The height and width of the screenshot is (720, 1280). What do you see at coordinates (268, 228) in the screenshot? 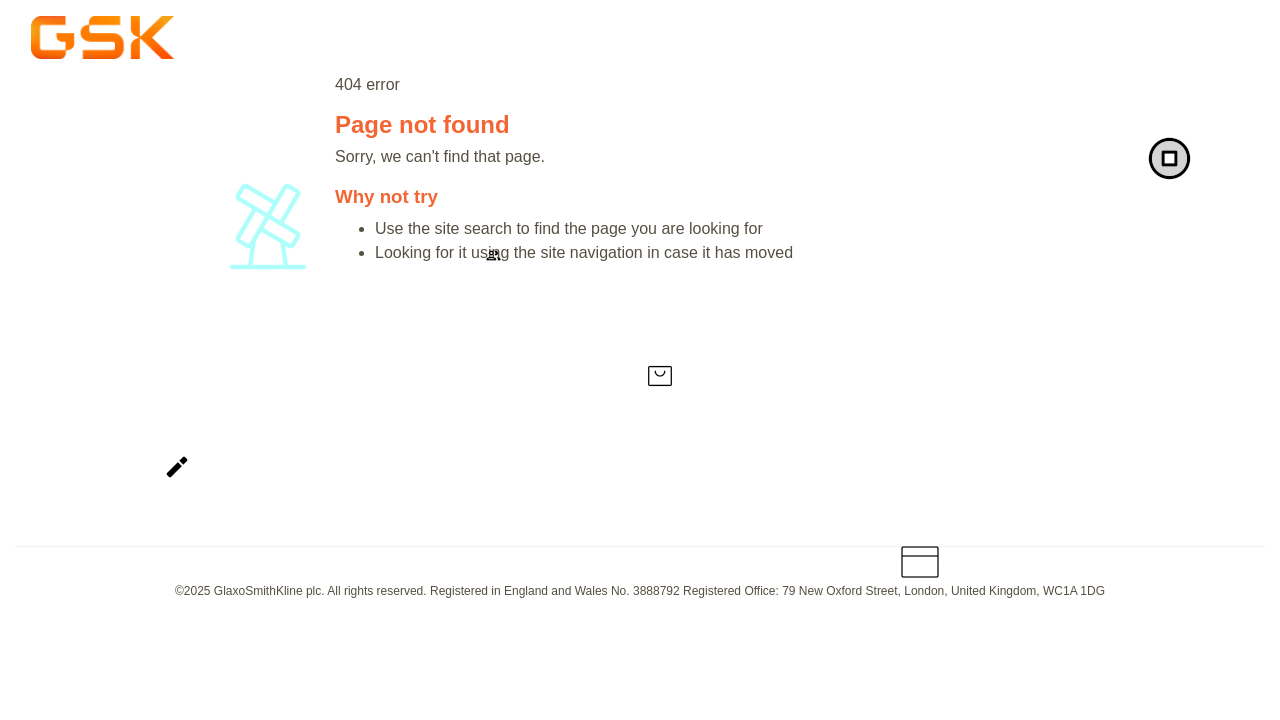
I see `indicates renewable or wind energy options` at bounding box center [268, 228].